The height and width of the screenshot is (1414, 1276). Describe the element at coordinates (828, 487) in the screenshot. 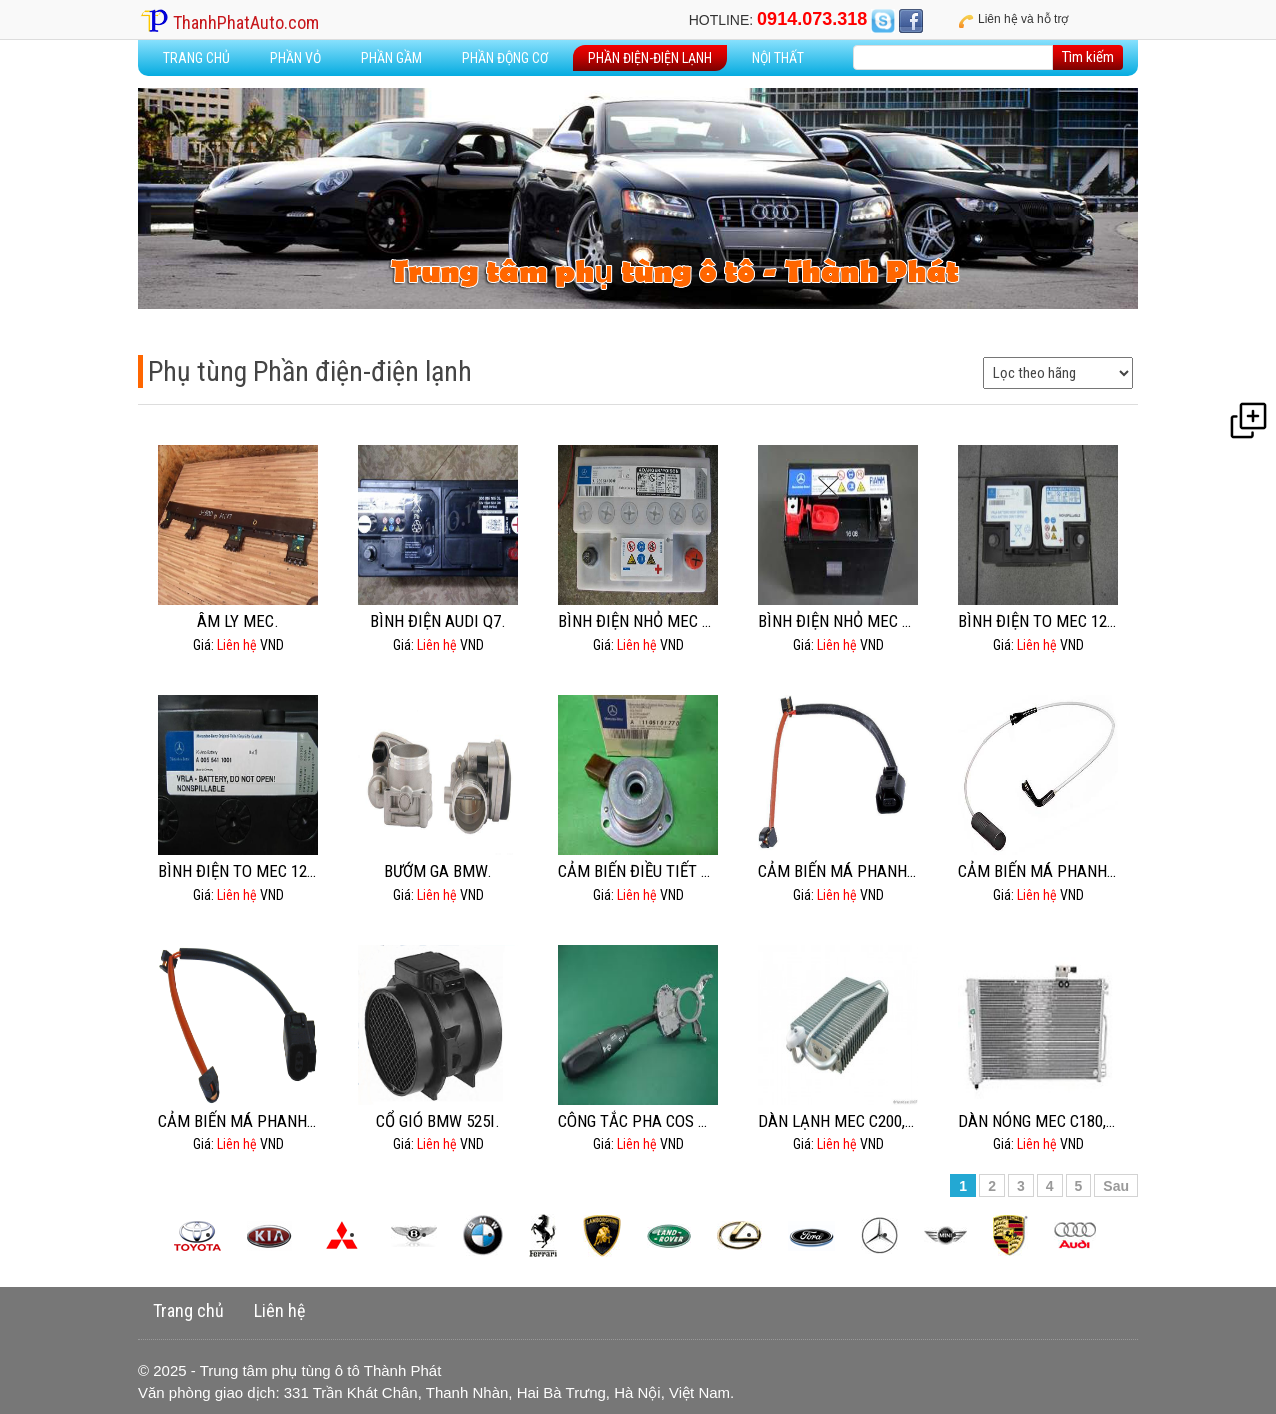

I see `indicates loading or processing in progress` at that location.